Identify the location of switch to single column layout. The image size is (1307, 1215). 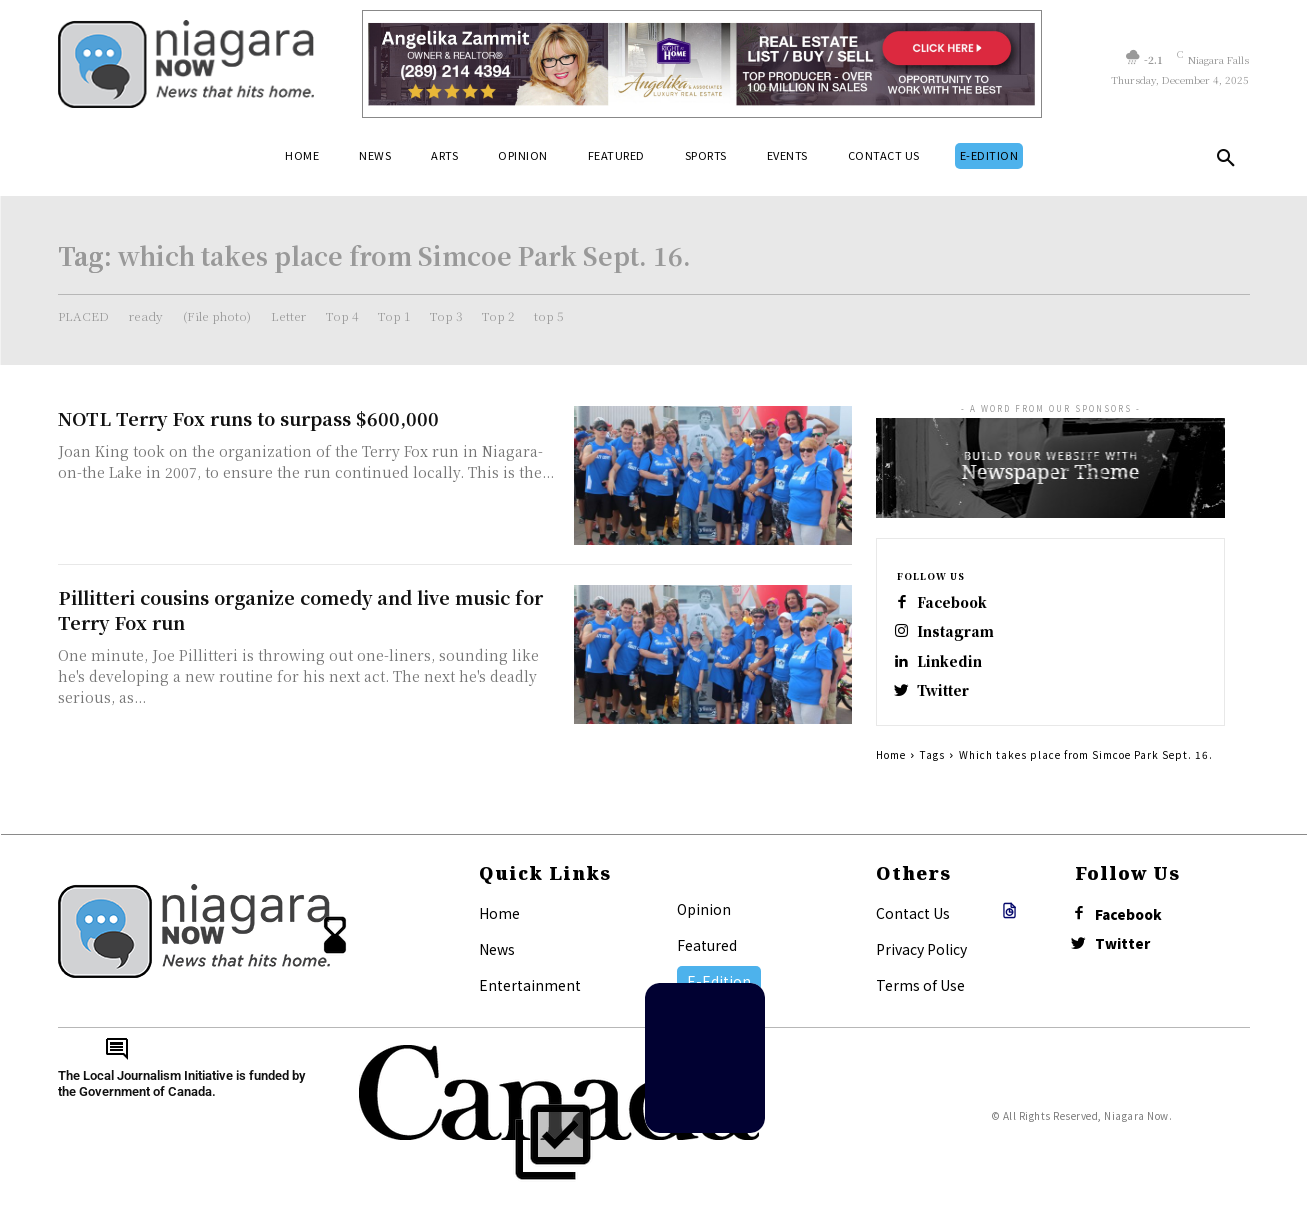
(705, 1058).